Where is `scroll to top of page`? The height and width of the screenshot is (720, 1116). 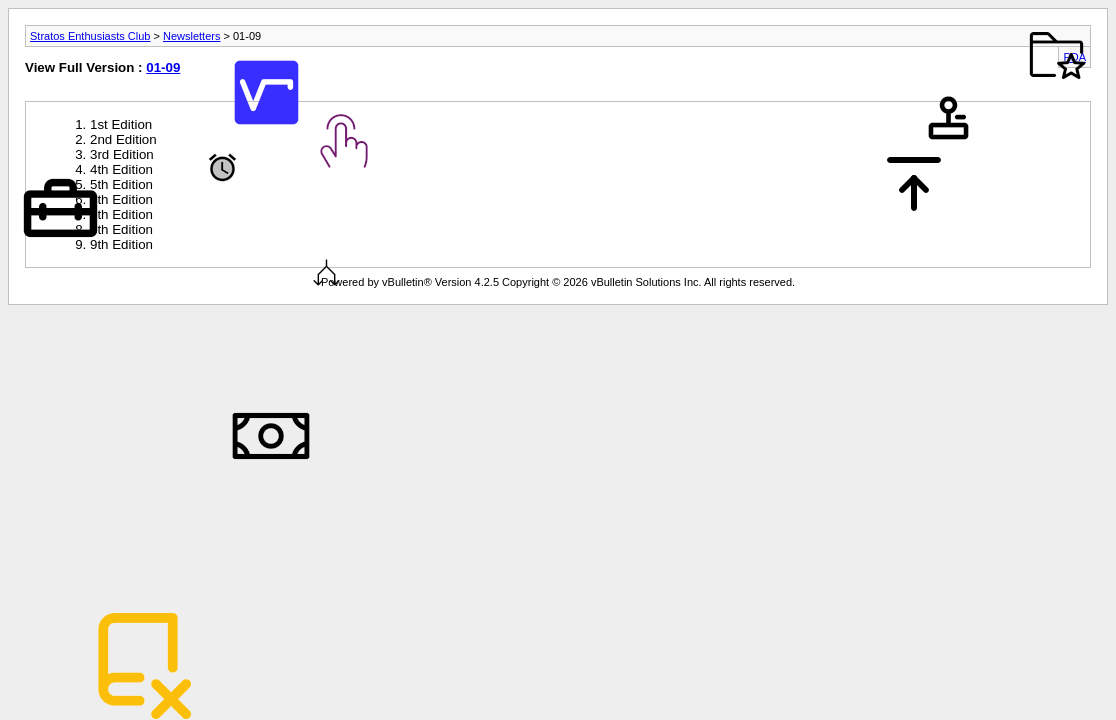 scroll to top of page is located at coordinates (914, 184).